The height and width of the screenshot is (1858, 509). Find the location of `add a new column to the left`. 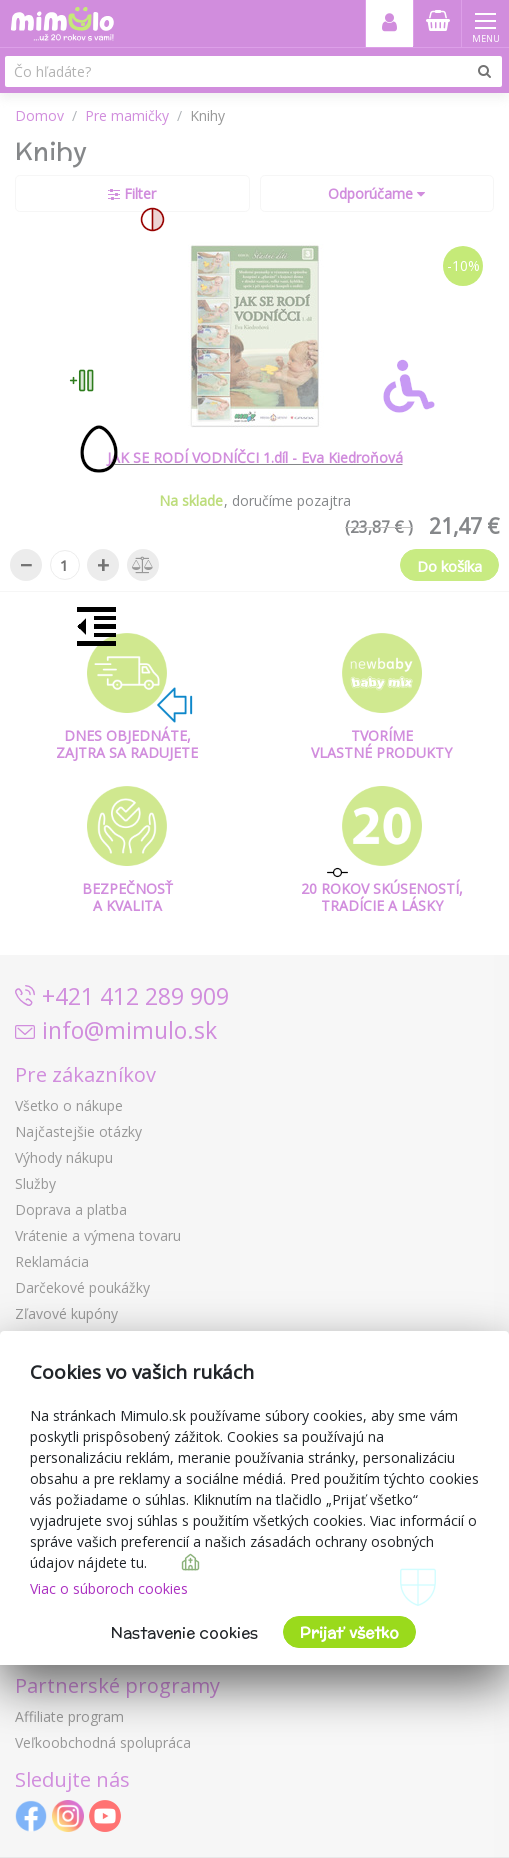

add a new column to the left is located at coordinates (83, 380).